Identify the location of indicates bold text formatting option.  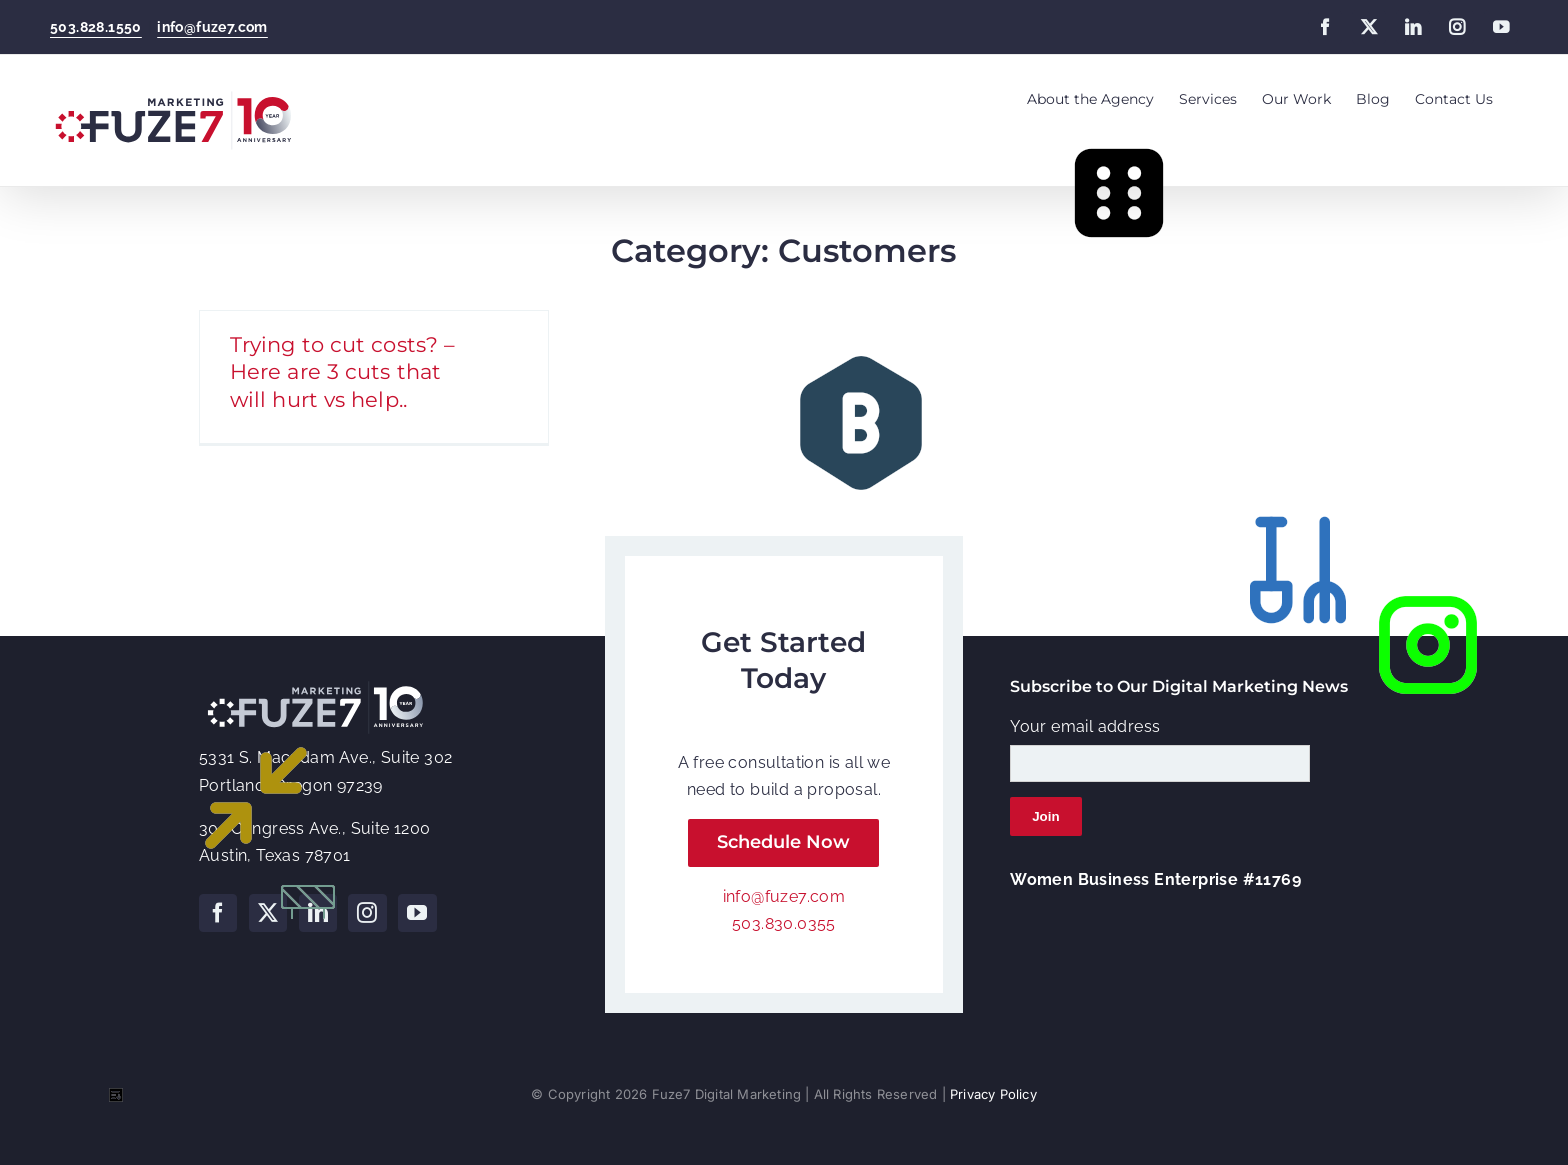
(861, 423).